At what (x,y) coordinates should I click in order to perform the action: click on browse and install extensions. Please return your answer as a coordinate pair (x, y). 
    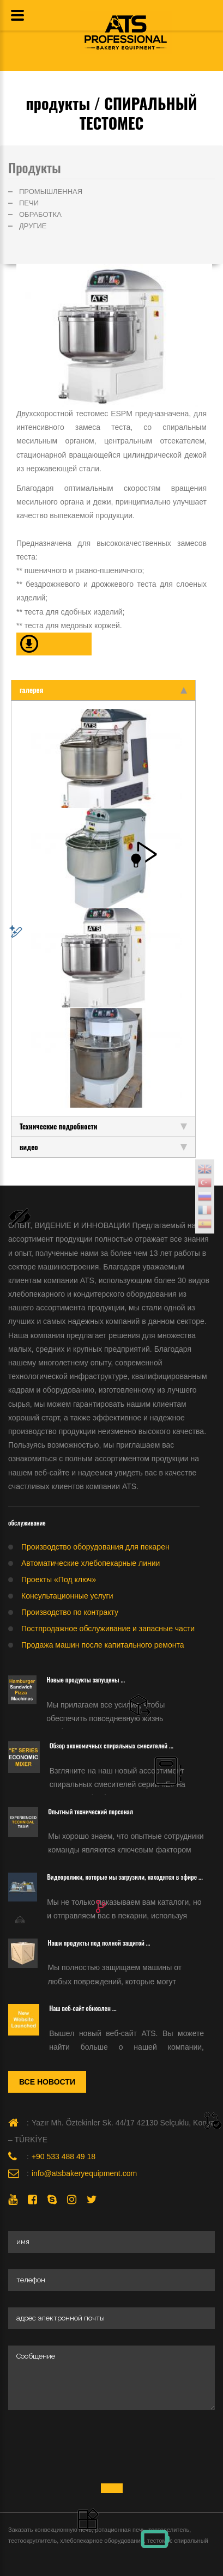
    Looking at the image, I should click on (88, 2519).